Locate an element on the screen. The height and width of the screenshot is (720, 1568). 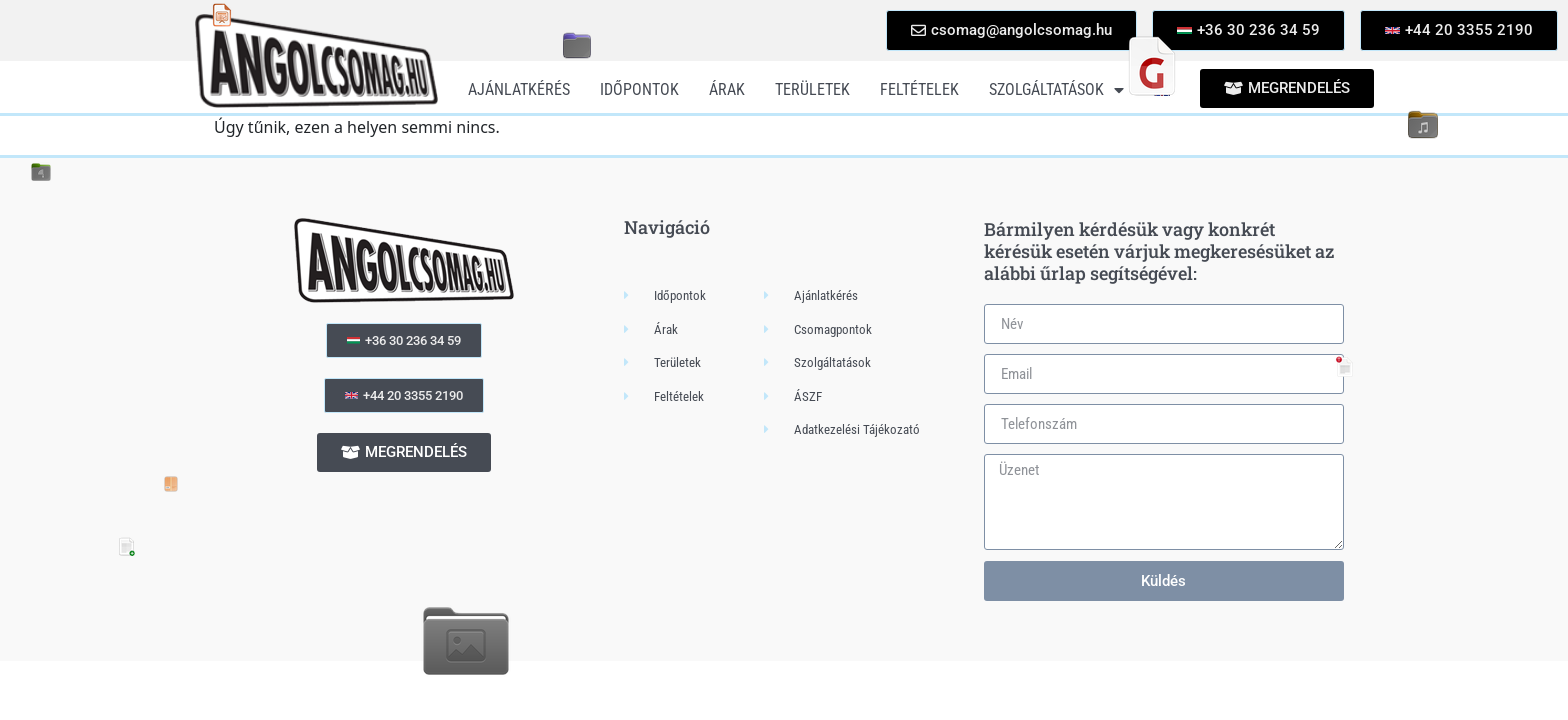
open insync cloud sync folder is located at coordinates (41, 172).